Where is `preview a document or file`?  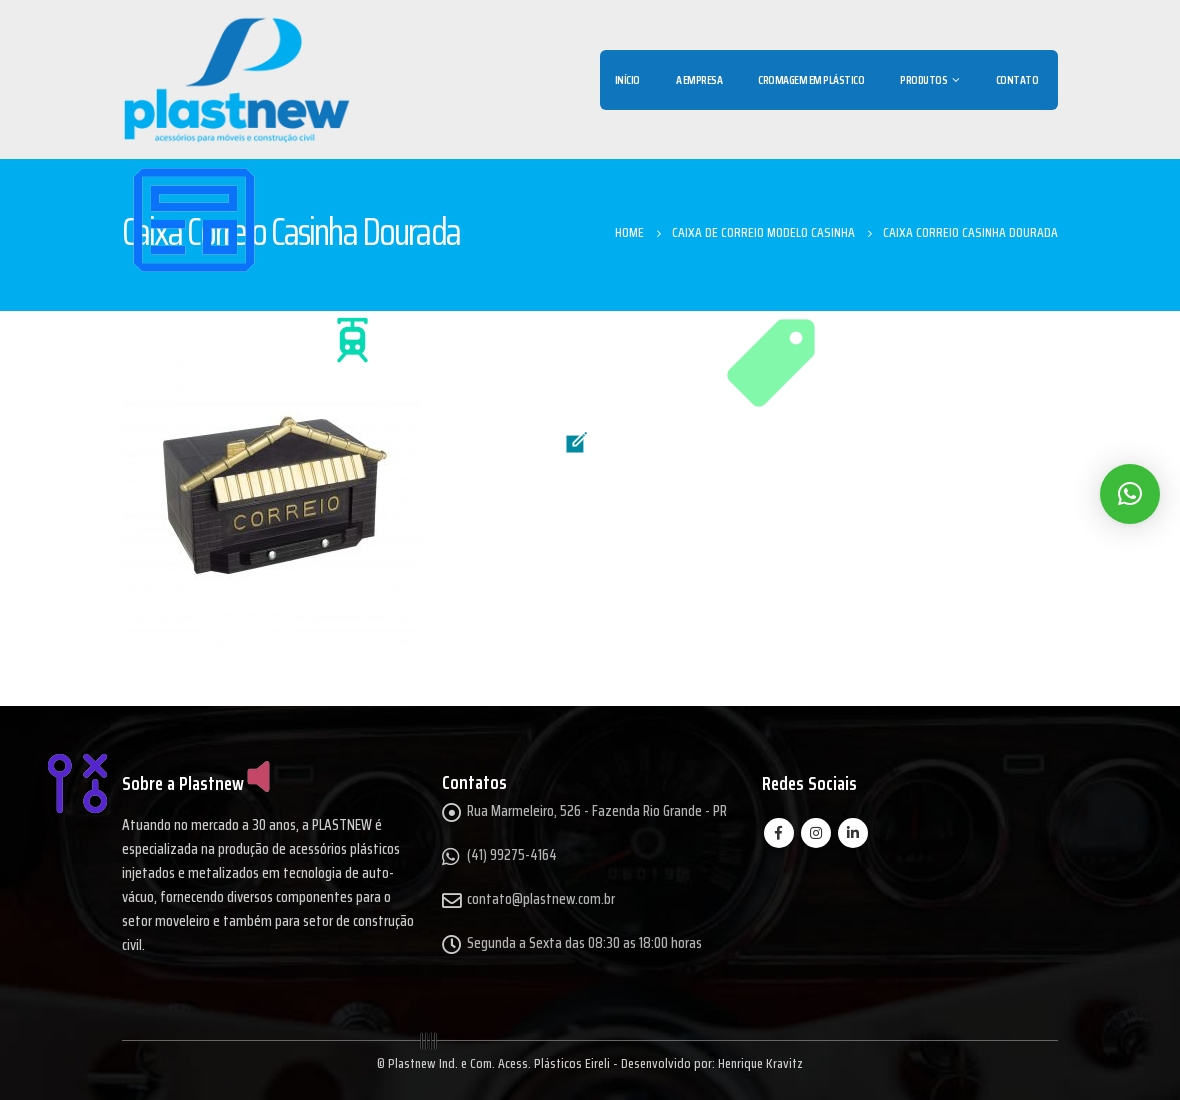 preview a document or file is located at coordinates (194, 220).